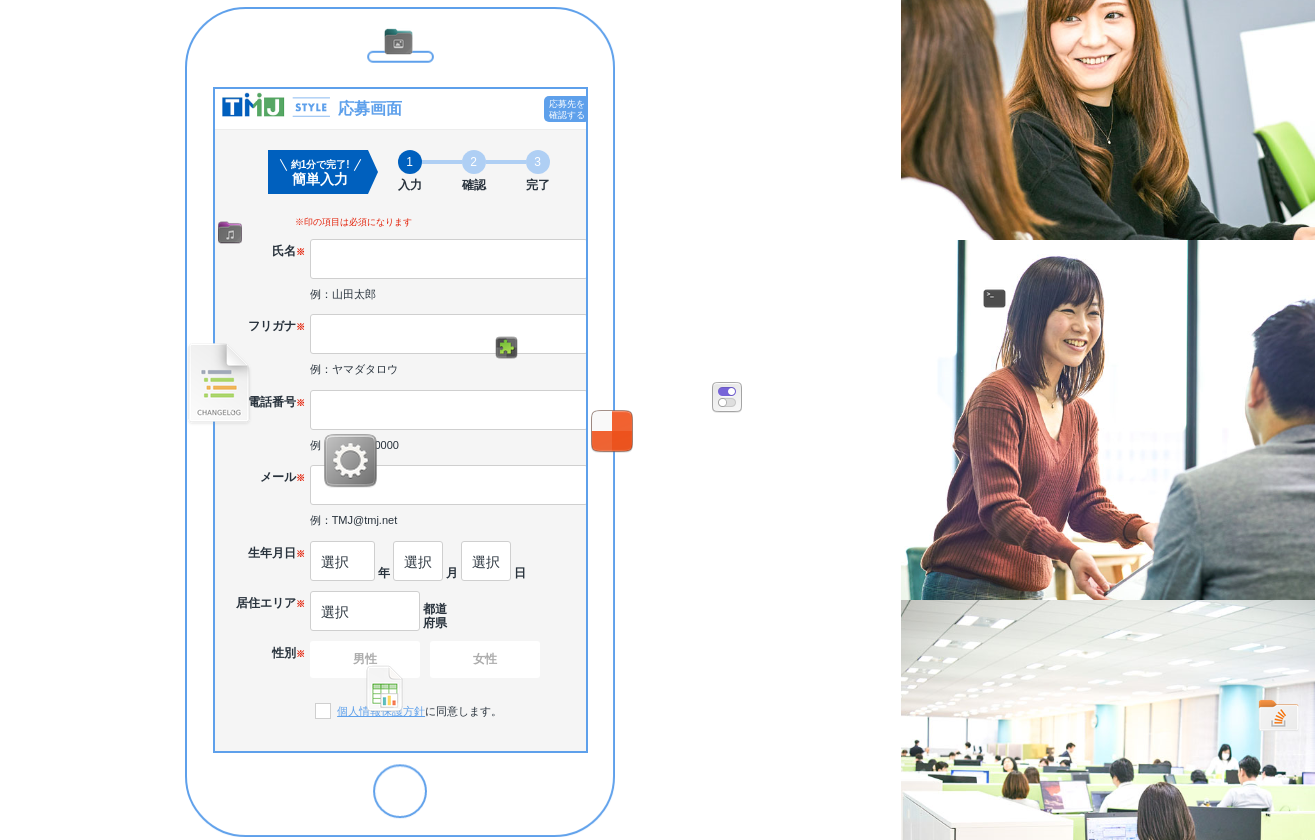 This screenshot has height=840, width=1315. What do you see at coordinates (384, 688) in the screenshot?
I see `open a spreadsheet file` at bounding box center [384, 688].